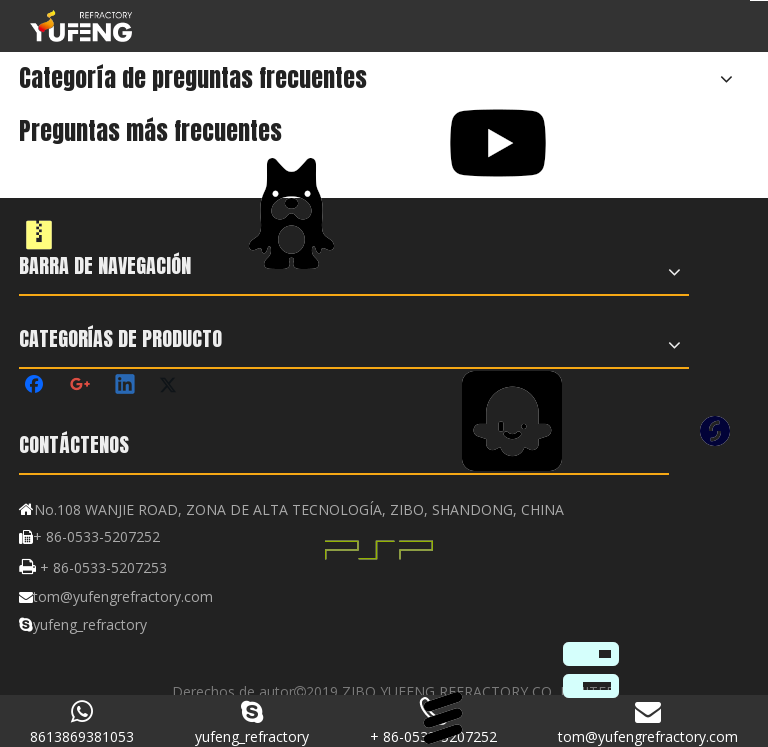  I want to click on open the Starling Bank app, so click(715, 431).